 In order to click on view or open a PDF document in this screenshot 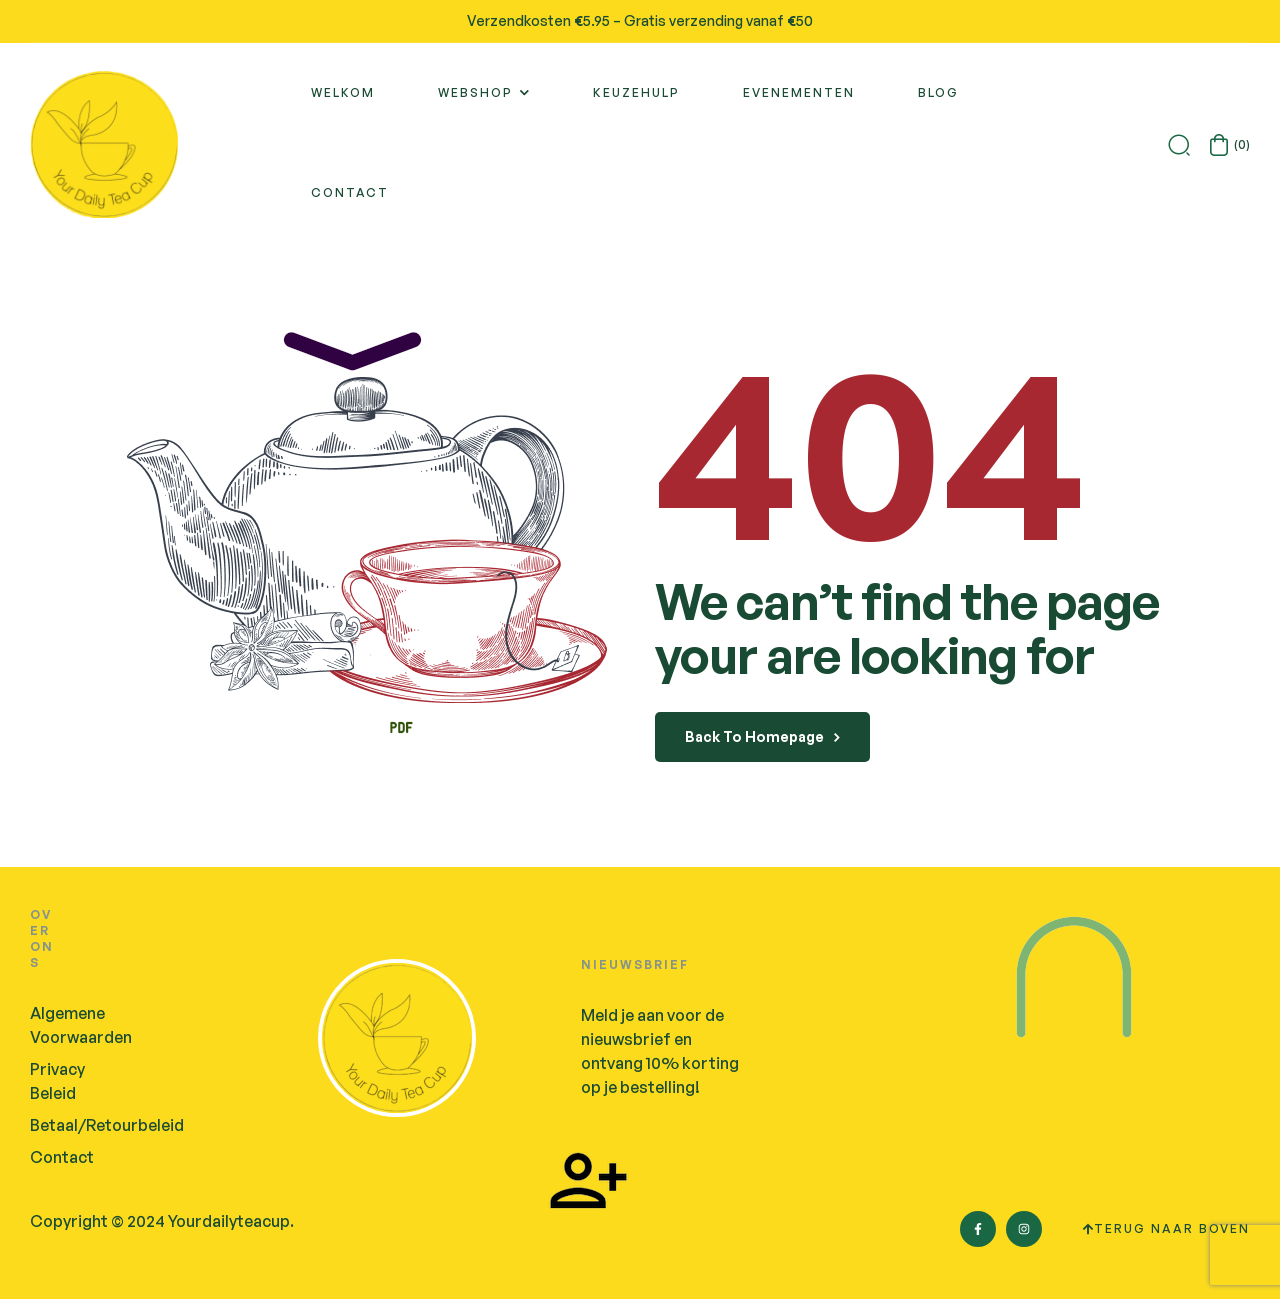, I will do `click(401, 727)`.